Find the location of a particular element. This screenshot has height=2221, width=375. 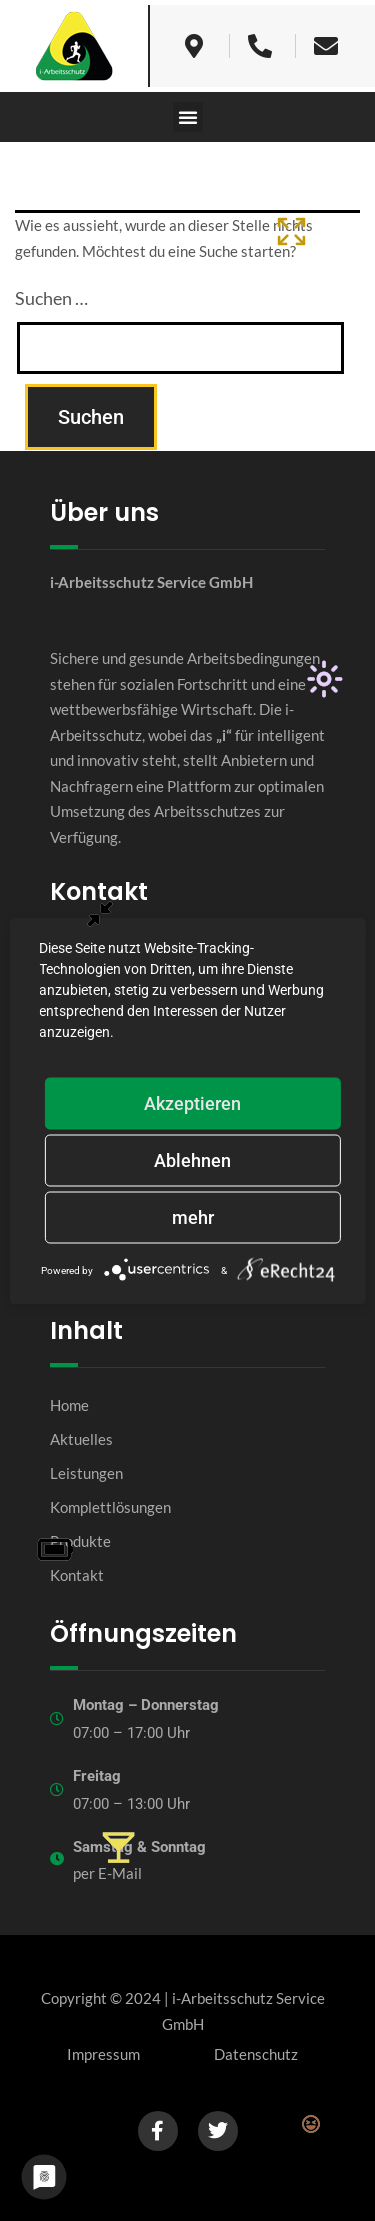

exit fullscreen mode is located at coordinates (100, 914).